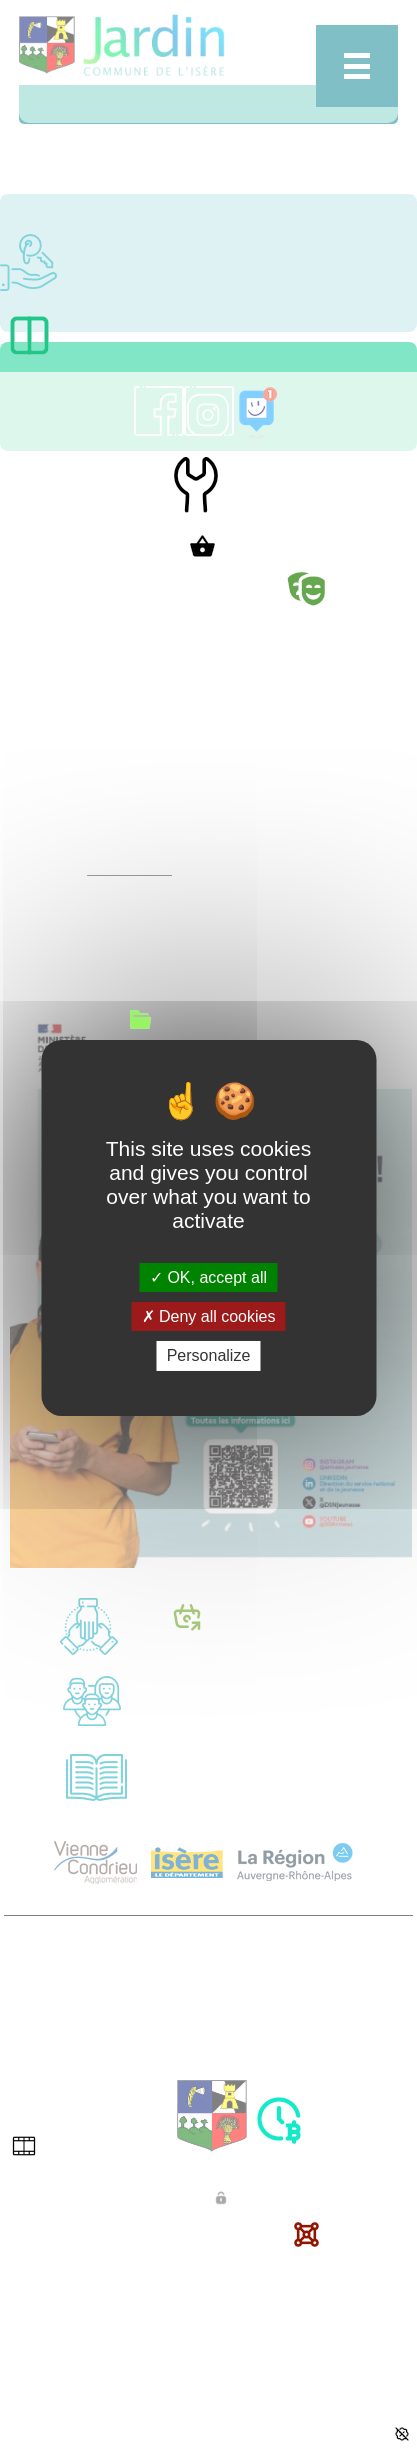 The image size is (417, 2455). Describe the element at coordinates (140, 1019) in the screenshot. I see `an open folder currently being viewed` at that location.